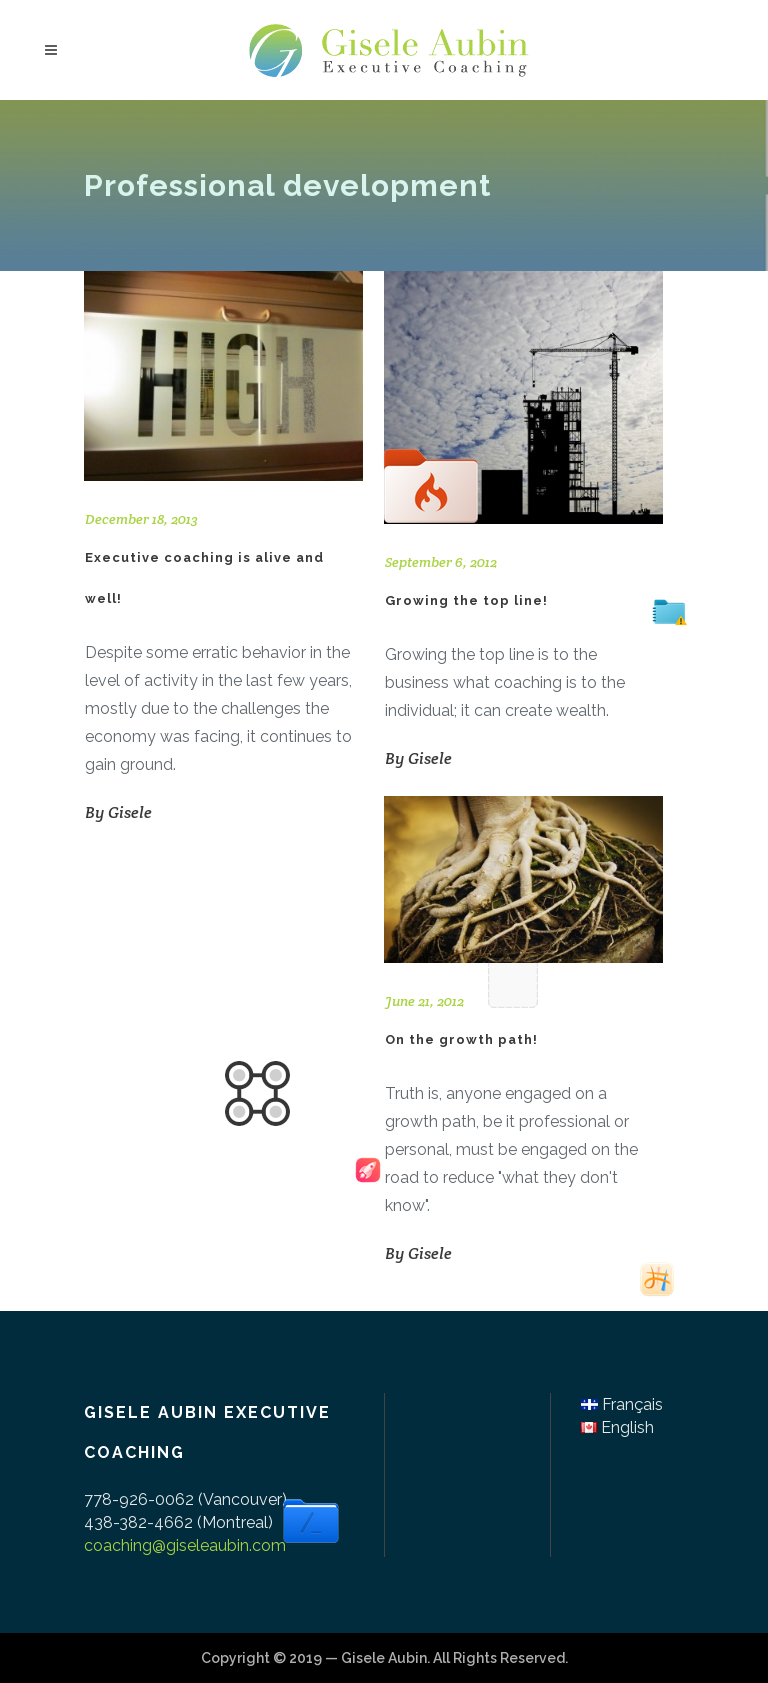  I want to click on access the root directory of your file system, so click(311, 1521).